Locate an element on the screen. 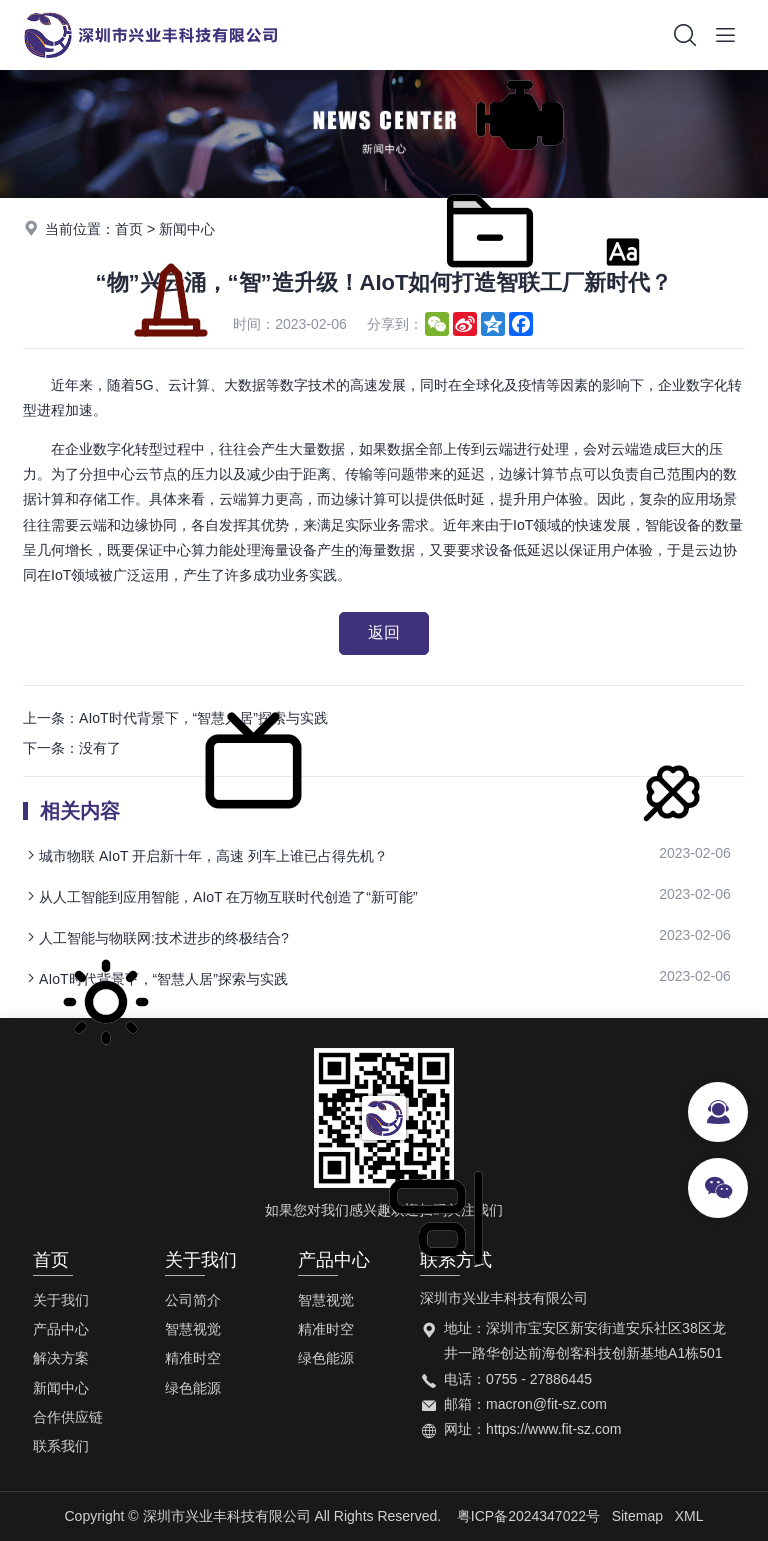 Image resolution: width=768 pixels, height=1541 pixels. align items to the bottom edge is located at coordinates (436, 1218).